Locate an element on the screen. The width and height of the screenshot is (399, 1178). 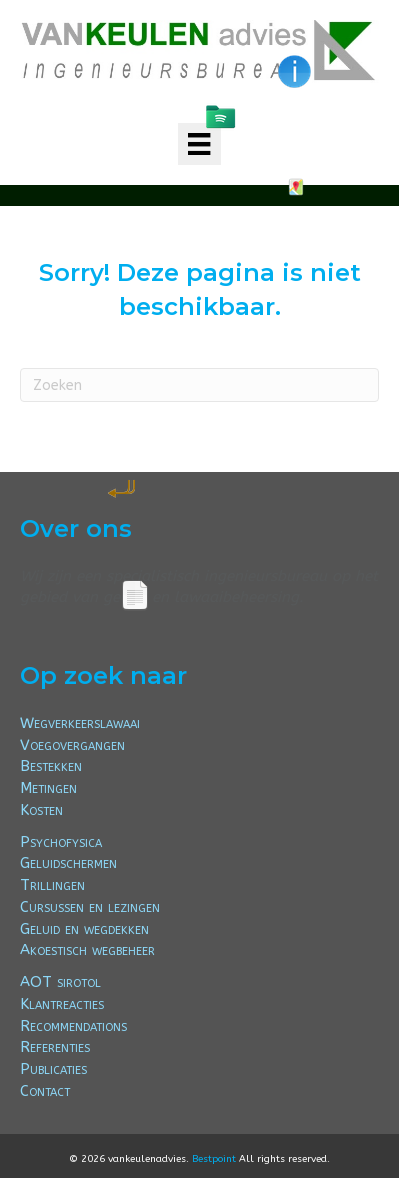
indicates informational message or status is located at coordinates (294, 71).